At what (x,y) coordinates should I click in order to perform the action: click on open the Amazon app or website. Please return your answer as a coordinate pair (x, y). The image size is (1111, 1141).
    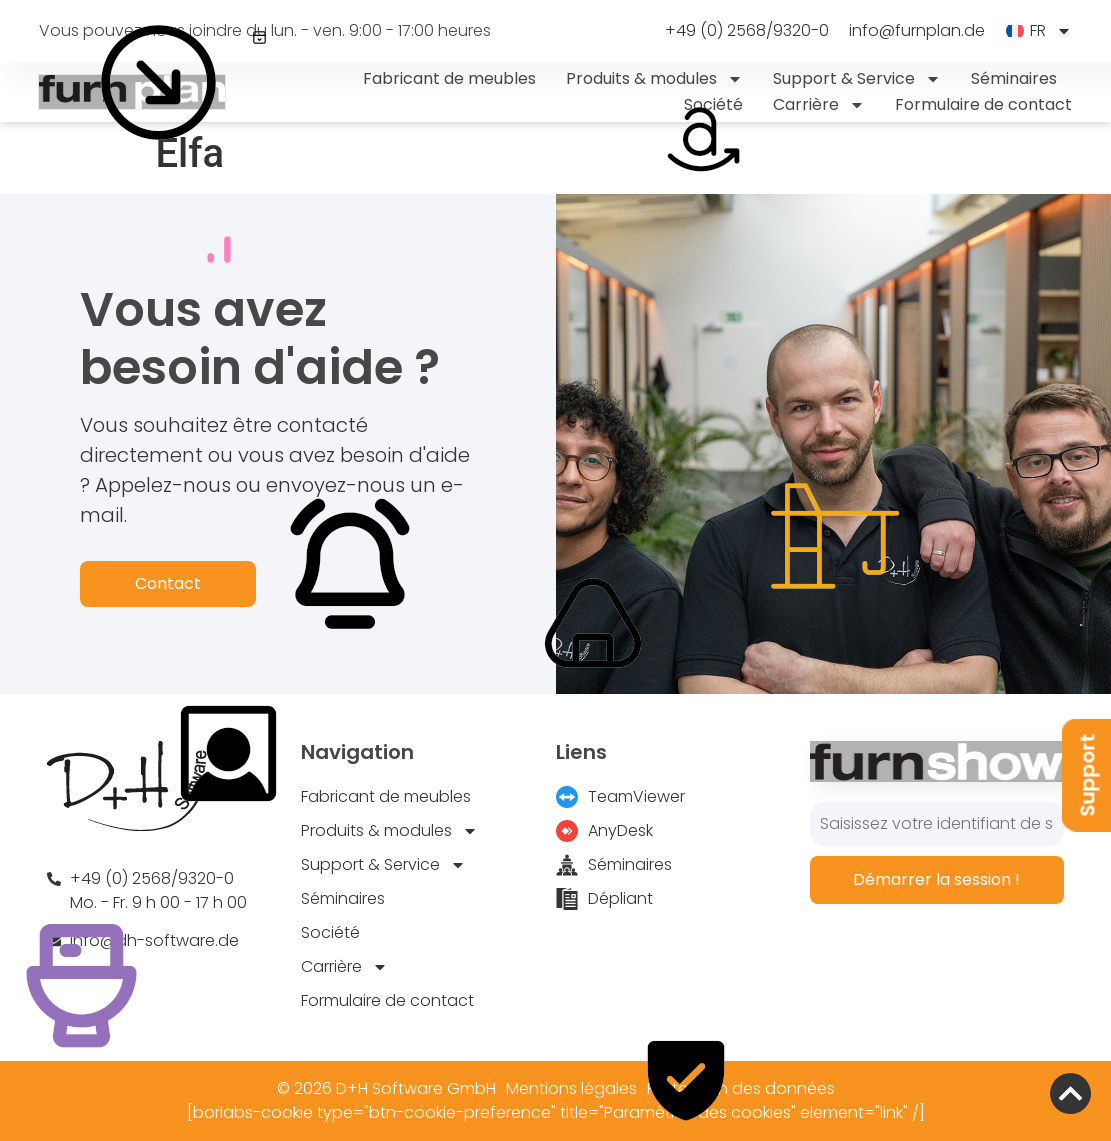
    Looking at the image, I should click on (701, 138).